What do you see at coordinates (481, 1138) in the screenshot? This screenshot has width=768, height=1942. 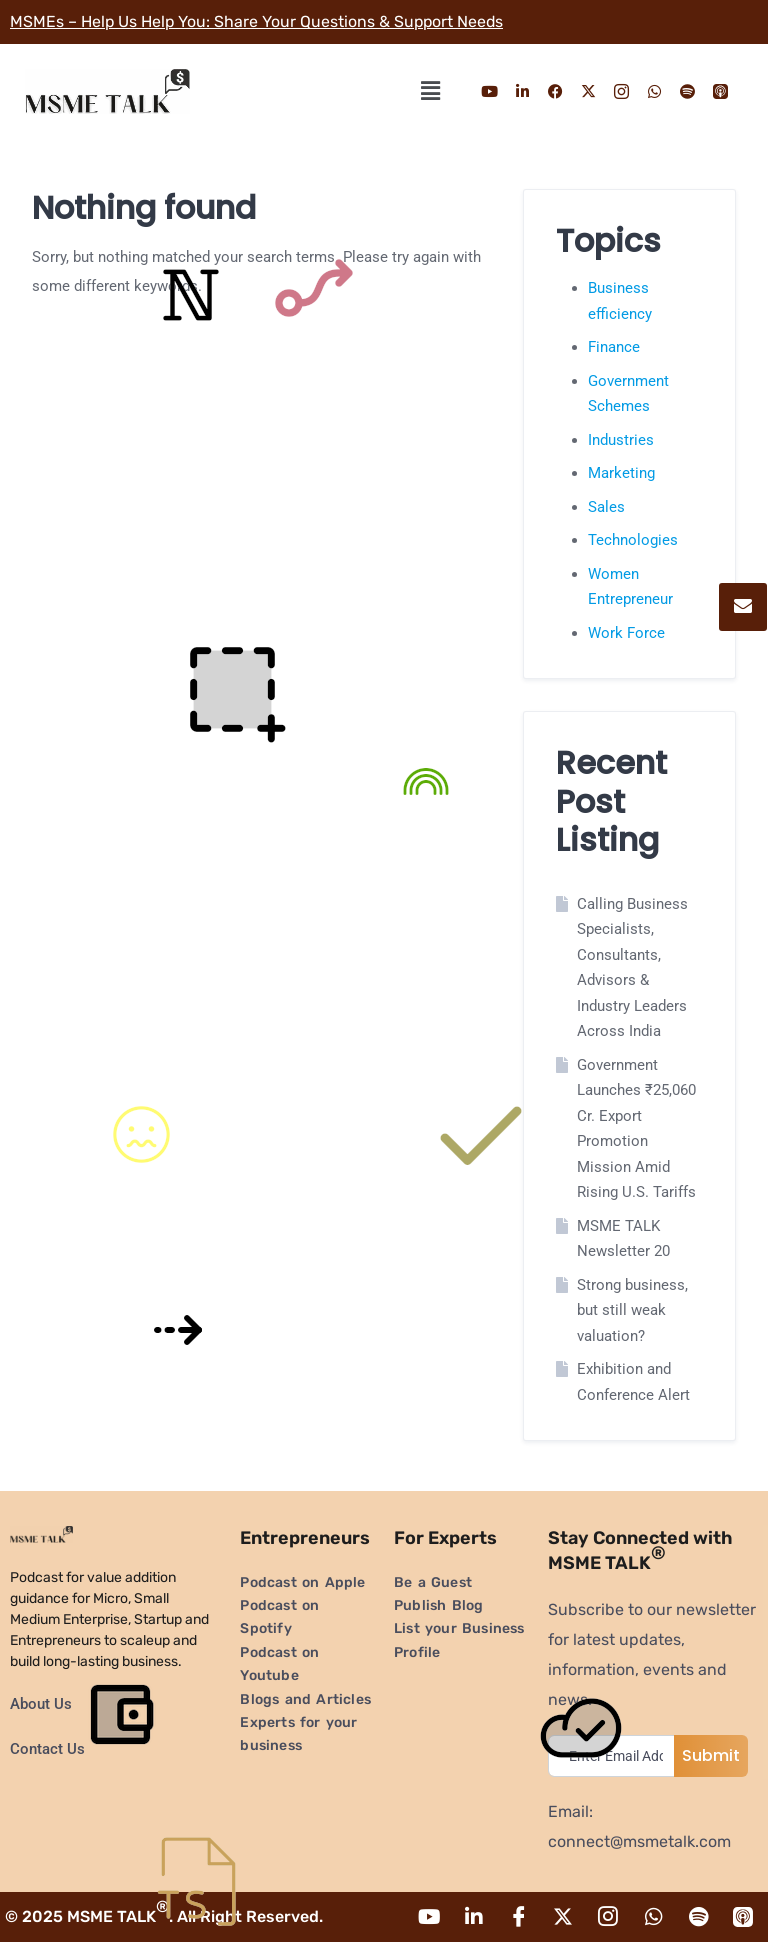 I see `confirm or submit an action` at bounding box center [481, 1138].